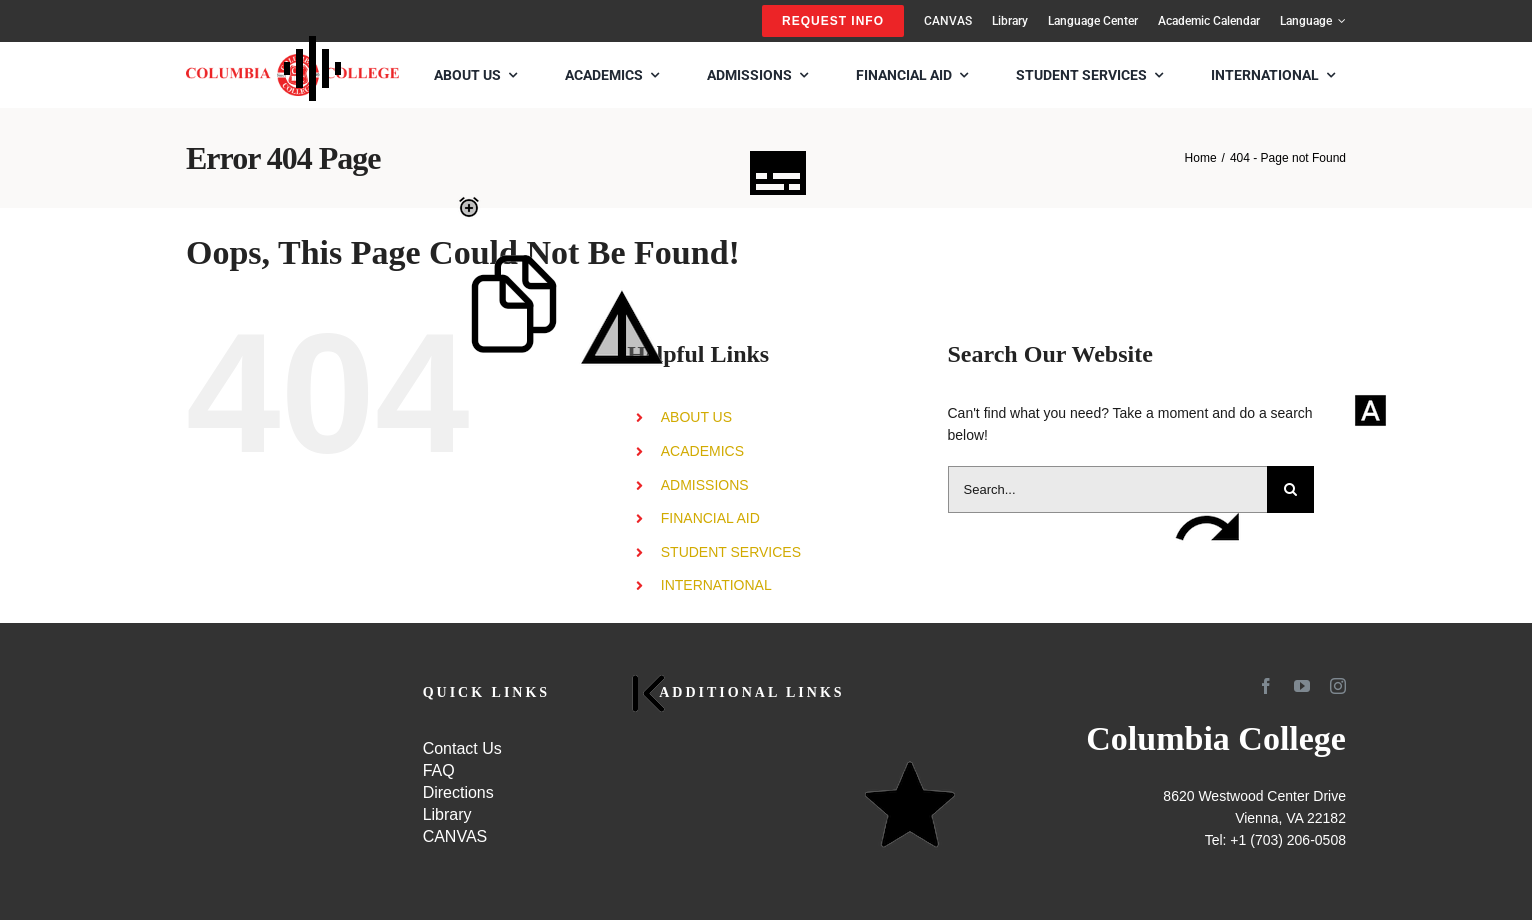 The image size is (1532, 920). Describe the element at coordinates (469, 207) in the screenshot. I see `add a new alarm` at that location.